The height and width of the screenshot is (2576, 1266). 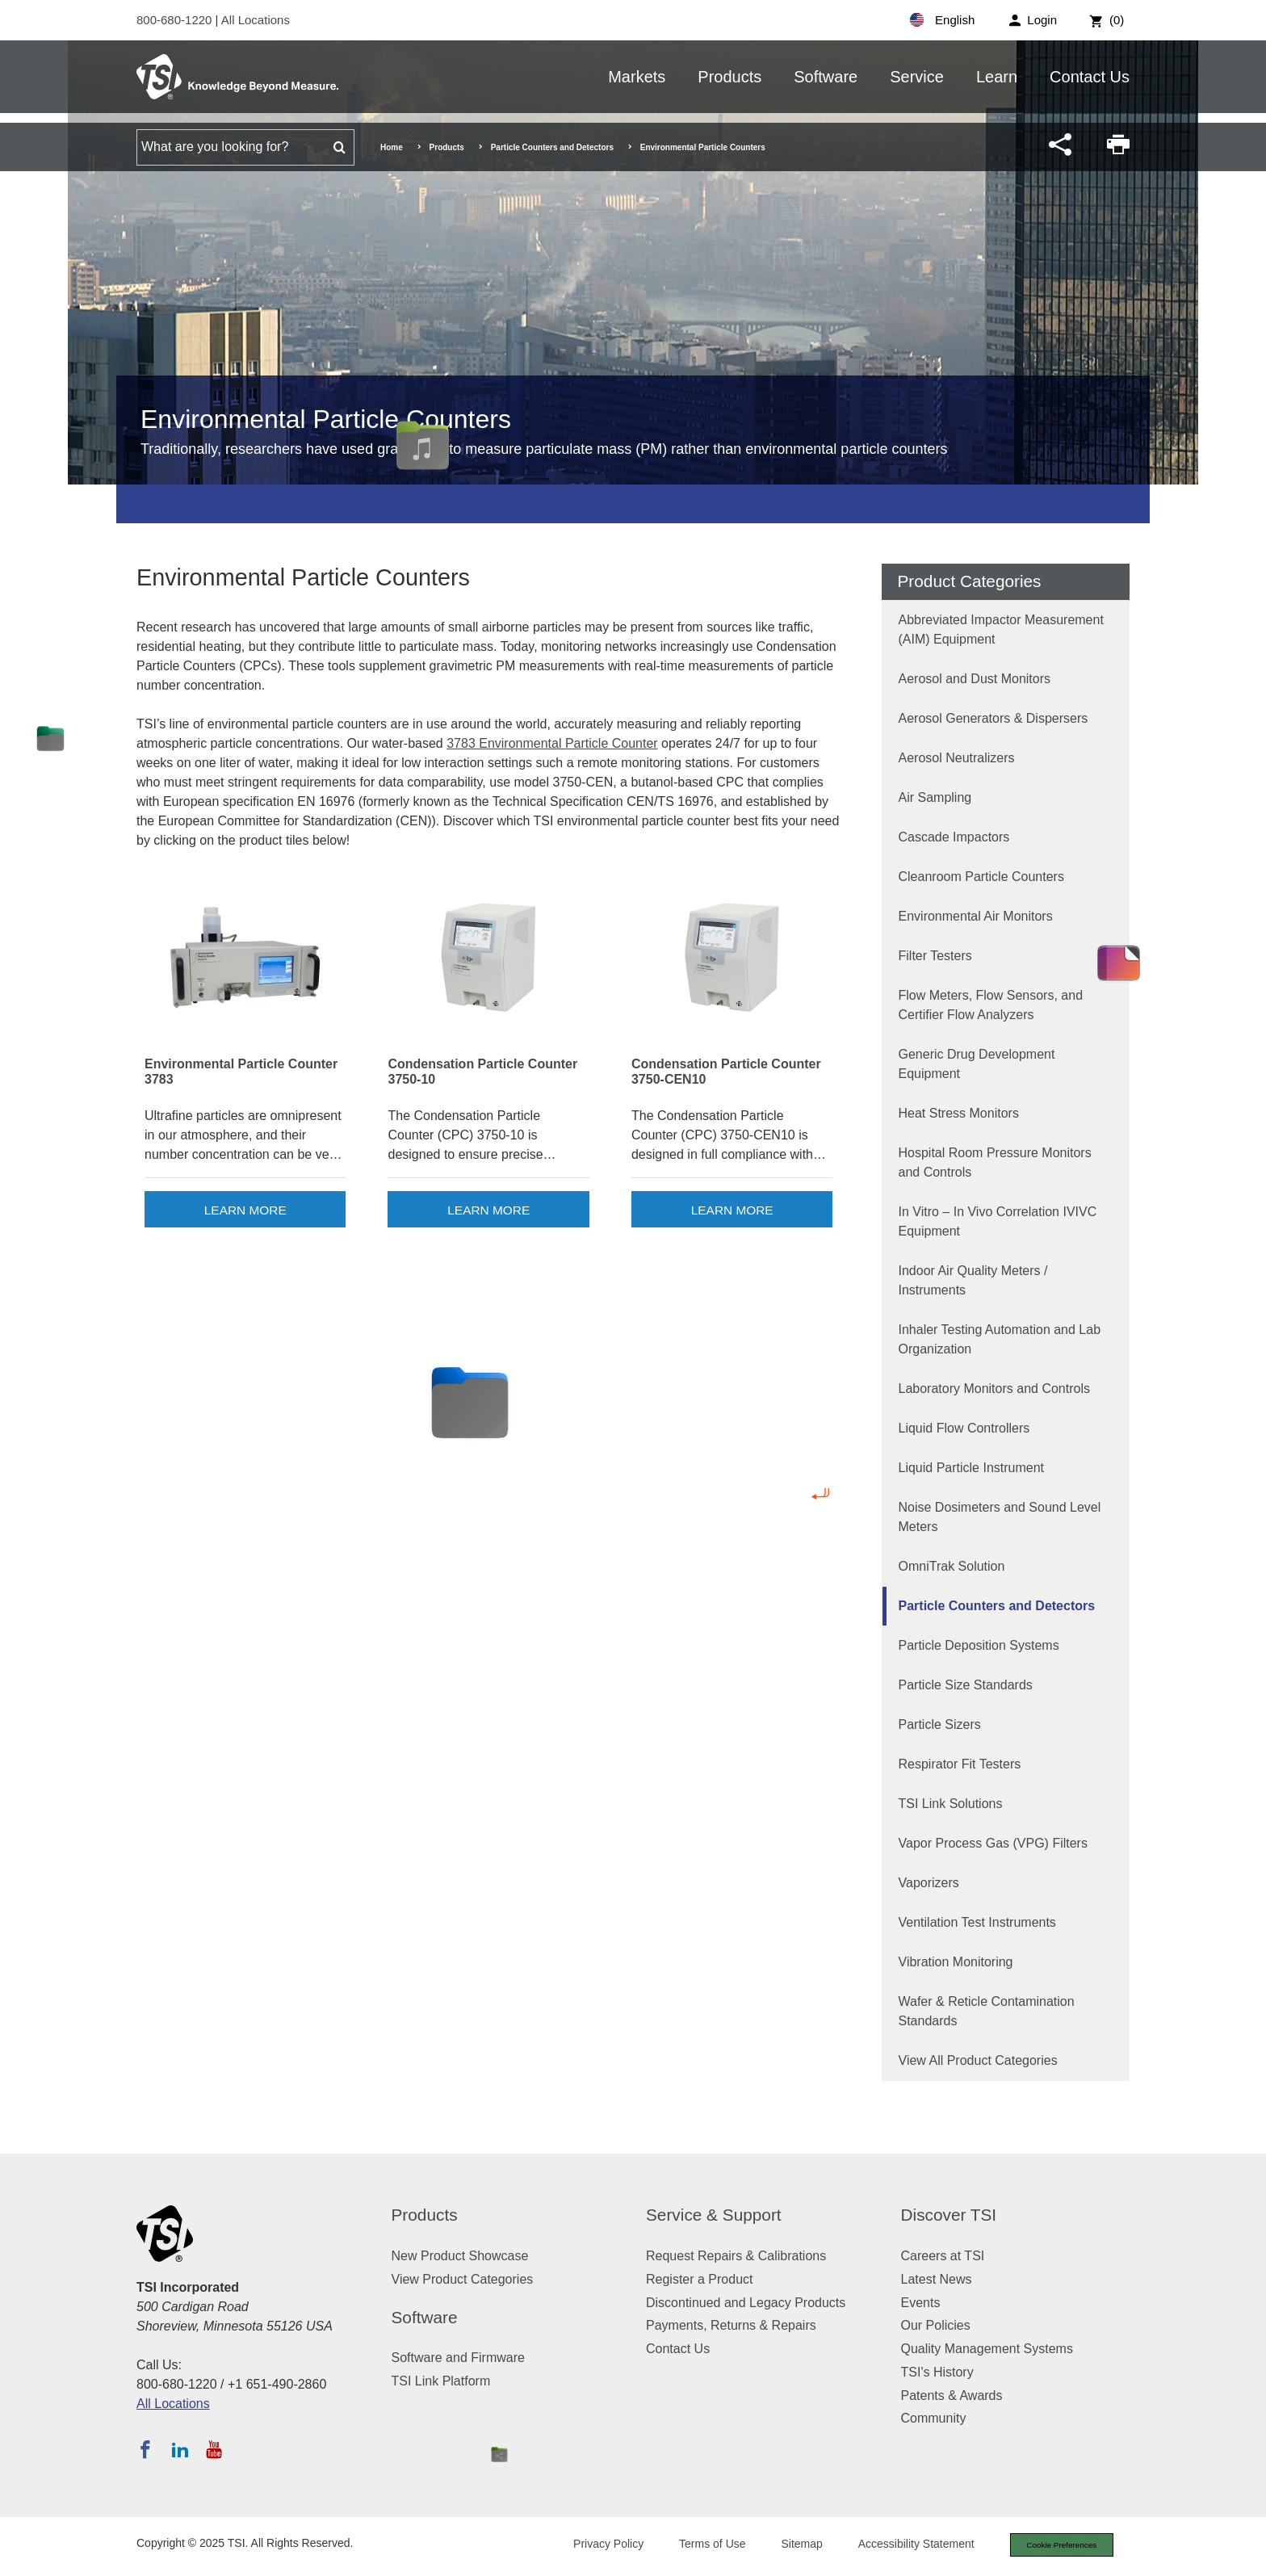 I want to click on access your public shared folder, so click(x=499, y=2454).